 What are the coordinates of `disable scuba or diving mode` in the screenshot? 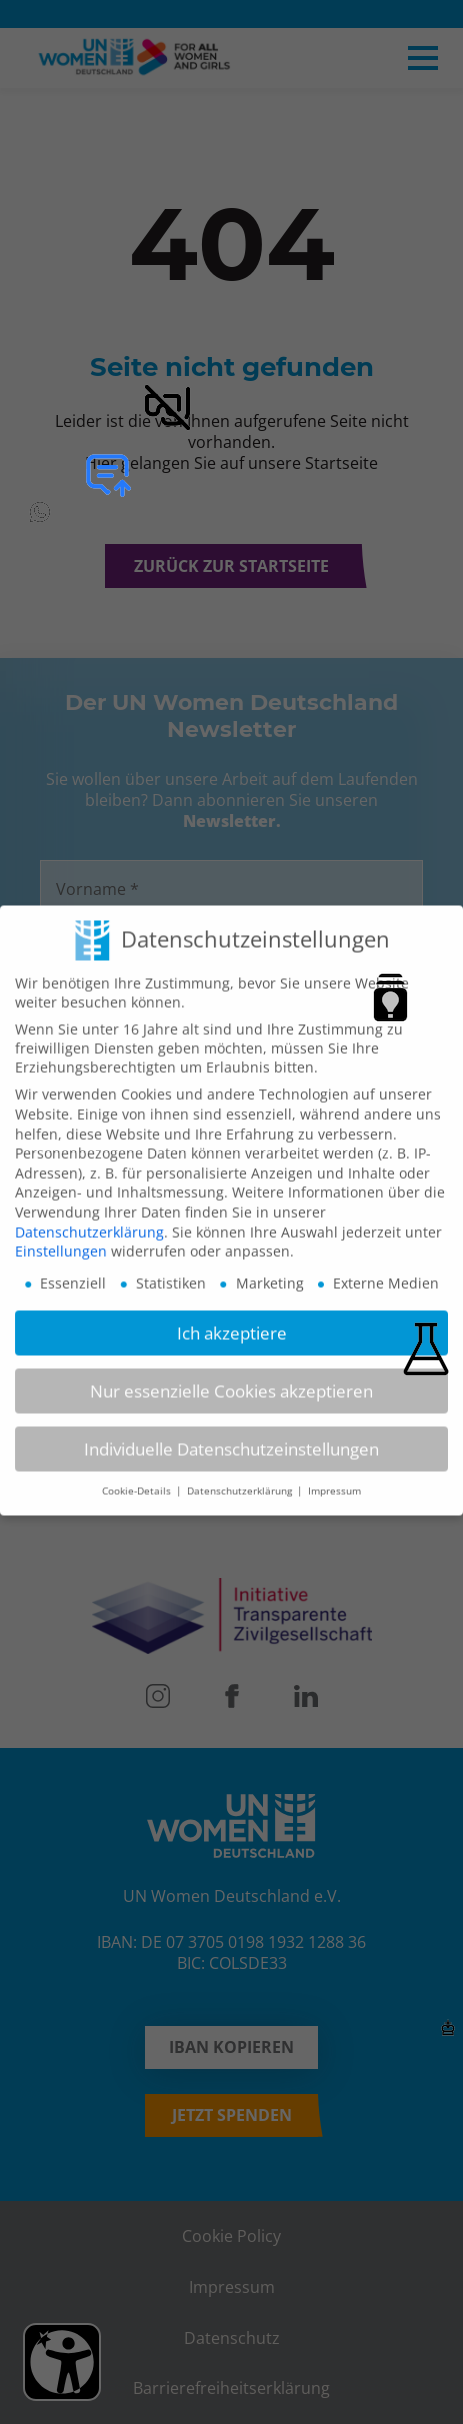 It's located at (167, 407).